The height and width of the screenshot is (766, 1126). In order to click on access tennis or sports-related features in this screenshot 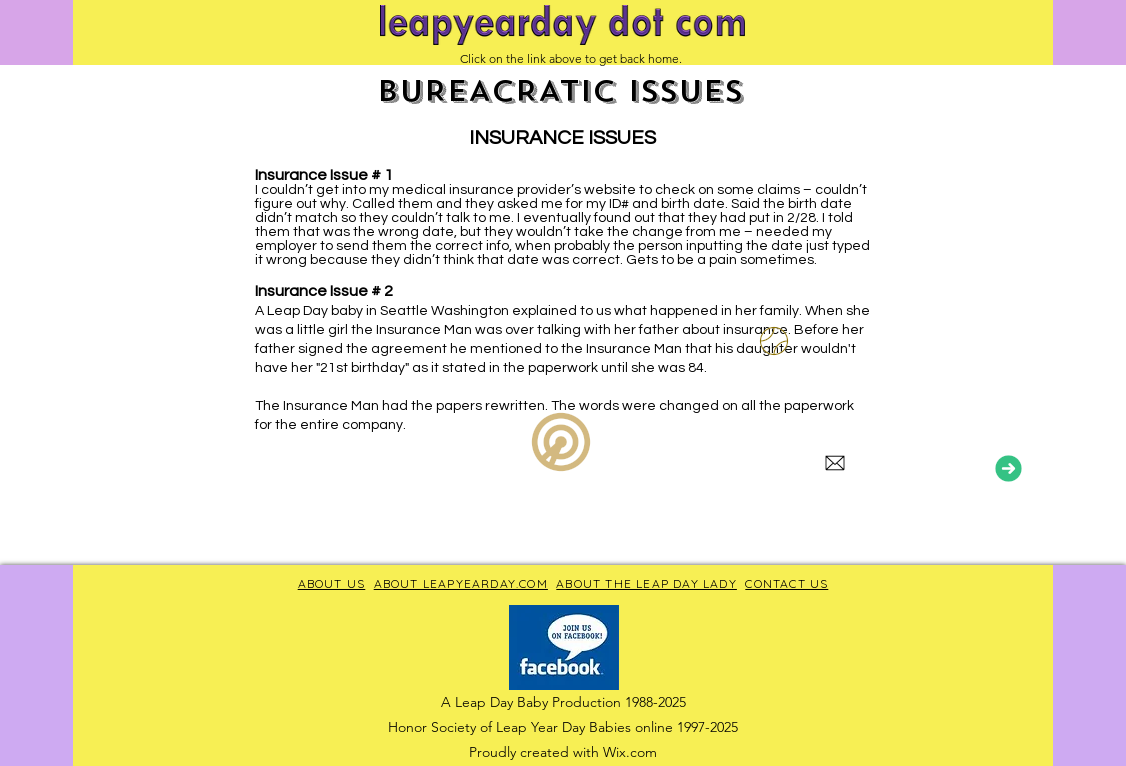, I will do `click(774, 341)`.